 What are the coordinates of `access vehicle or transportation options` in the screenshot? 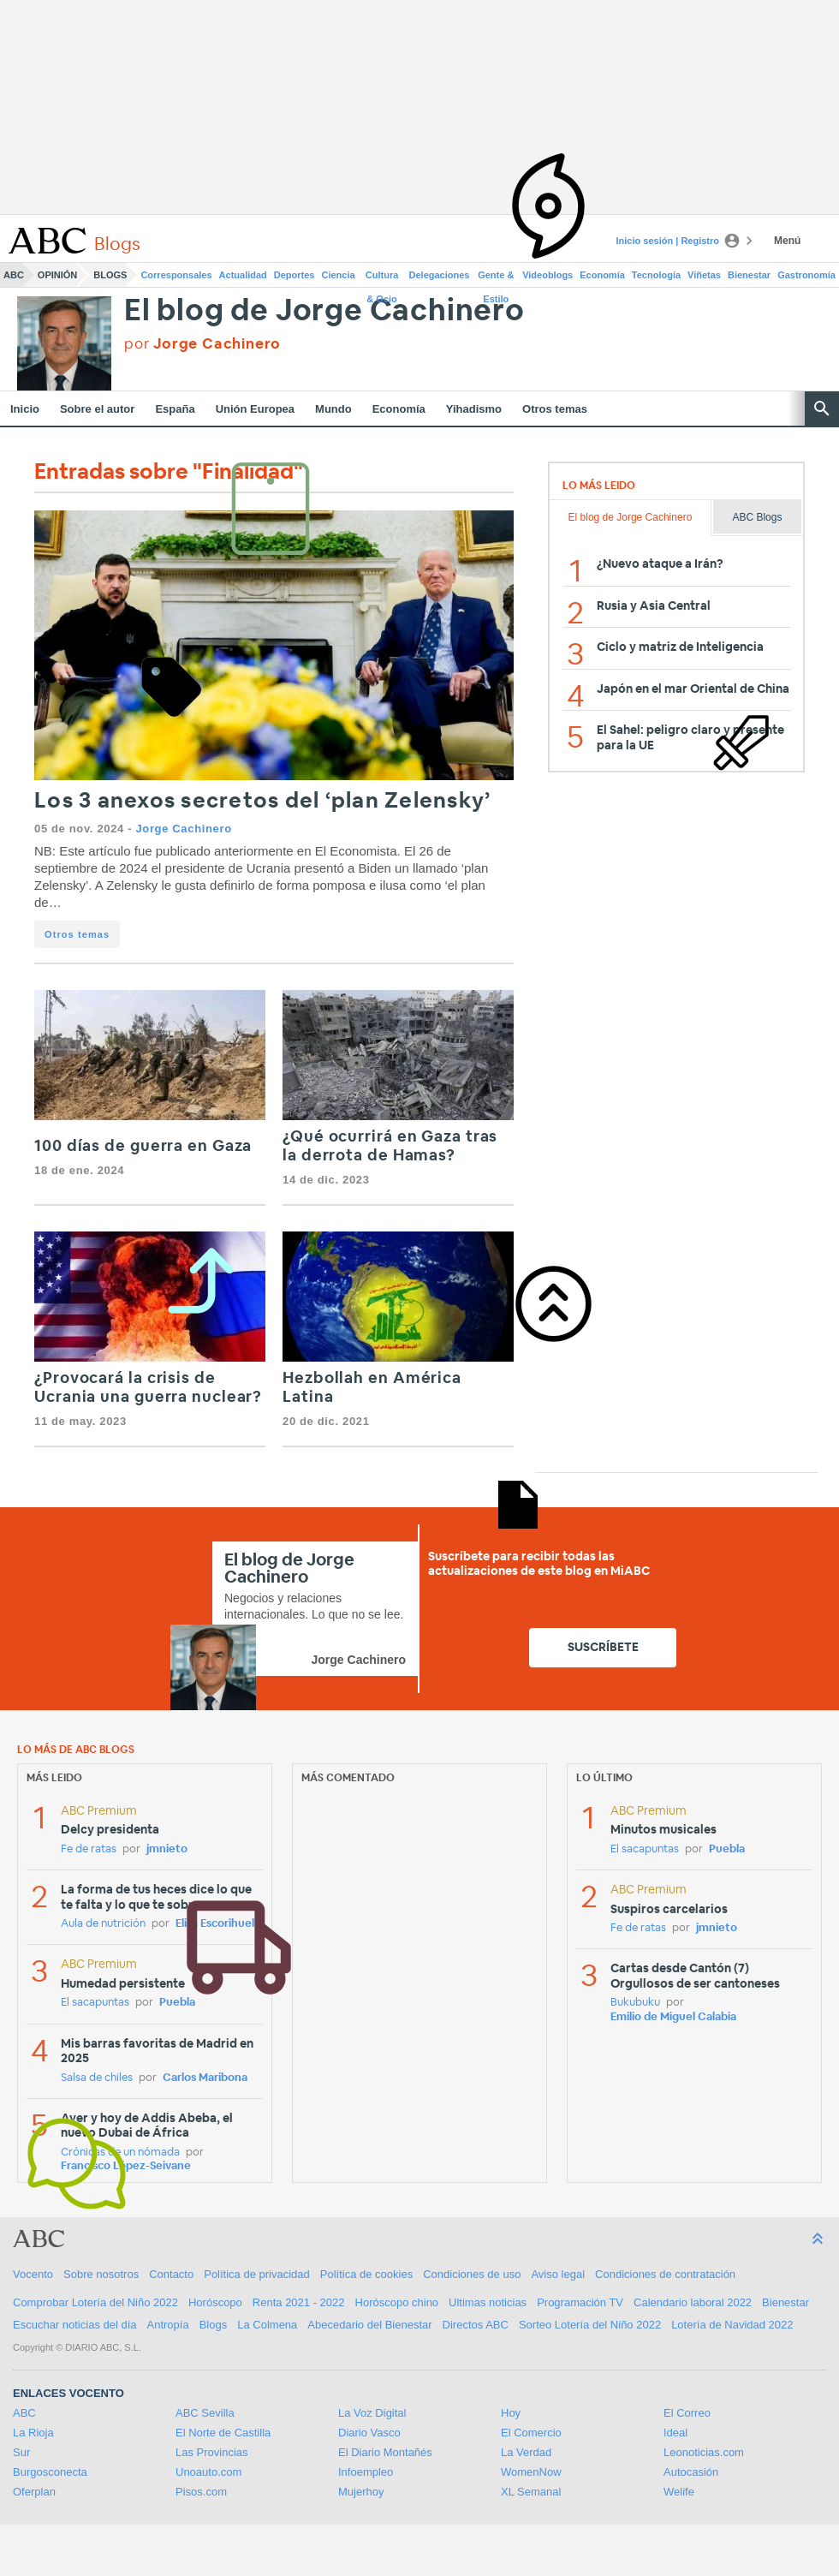 It's located at (239, 1947).